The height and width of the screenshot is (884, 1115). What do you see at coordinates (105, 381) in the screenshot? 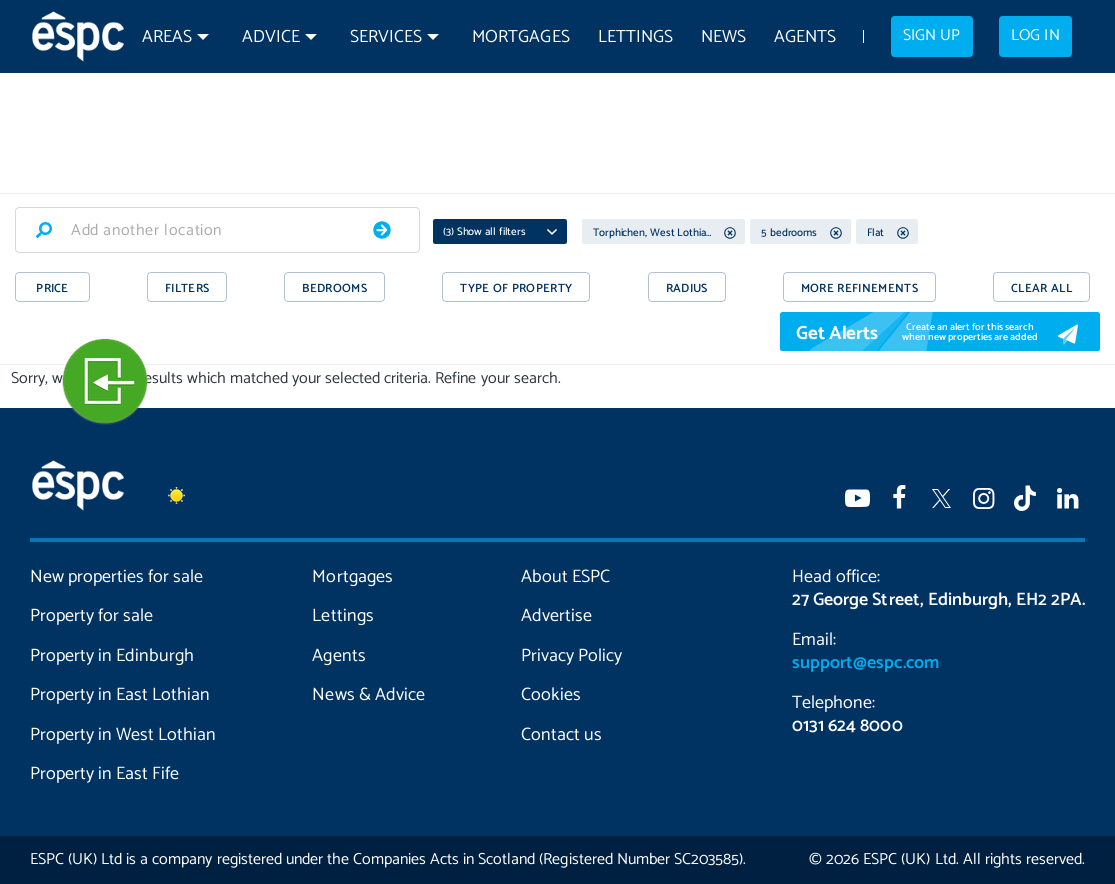
I see `log out of the current user session` at bounding box center [105, 381].